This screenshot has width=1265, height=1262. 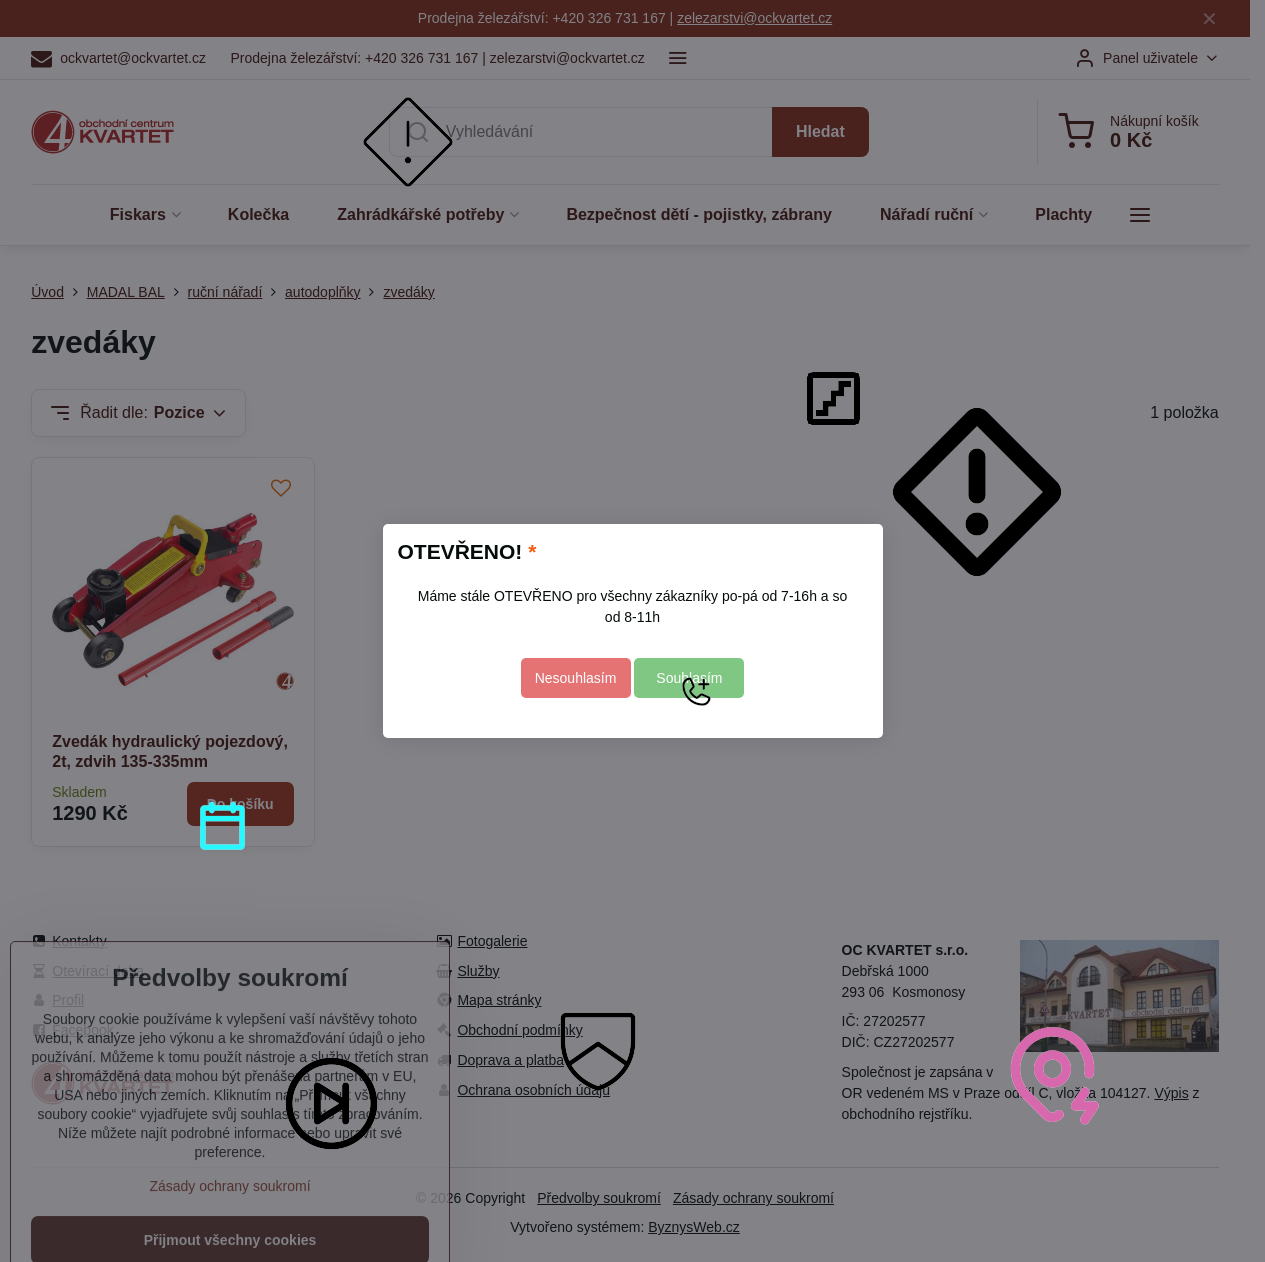 I want to click on indicates a warning or alert requiring attention, so click(x=977, y=492).